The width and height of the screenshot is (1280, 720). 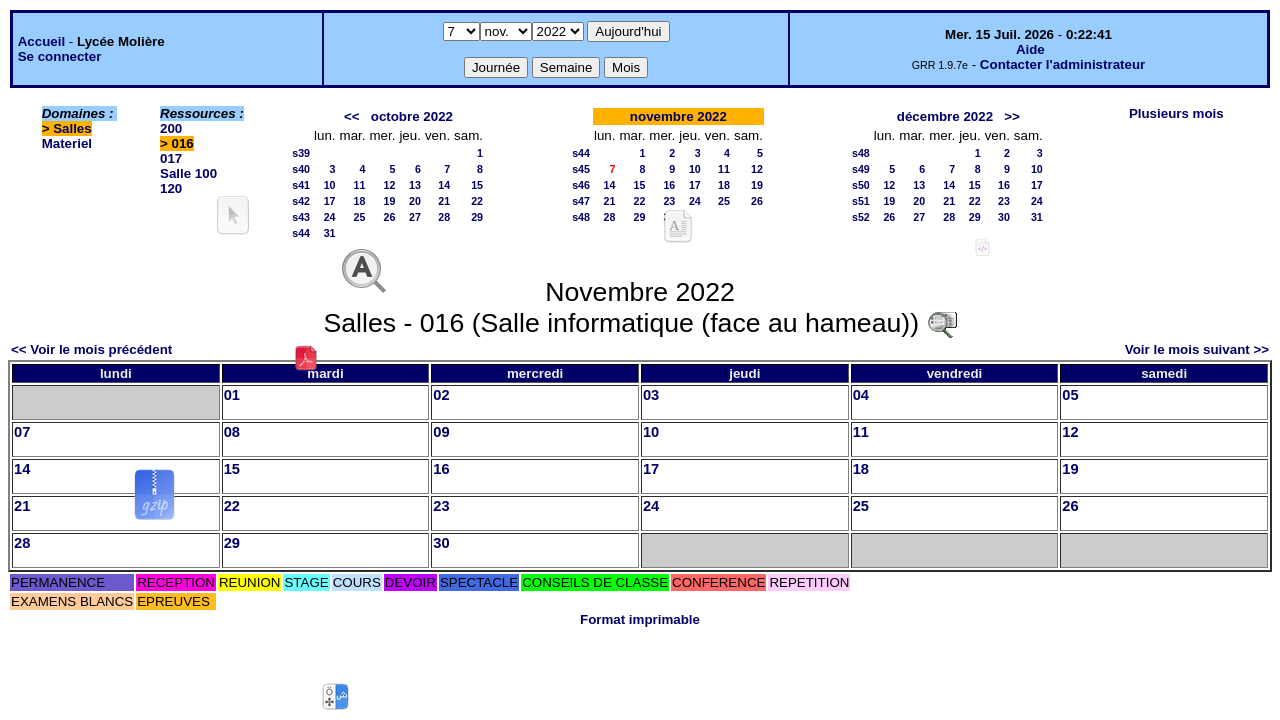 I want to click on cursor image file type, so click(x=233, y=215).